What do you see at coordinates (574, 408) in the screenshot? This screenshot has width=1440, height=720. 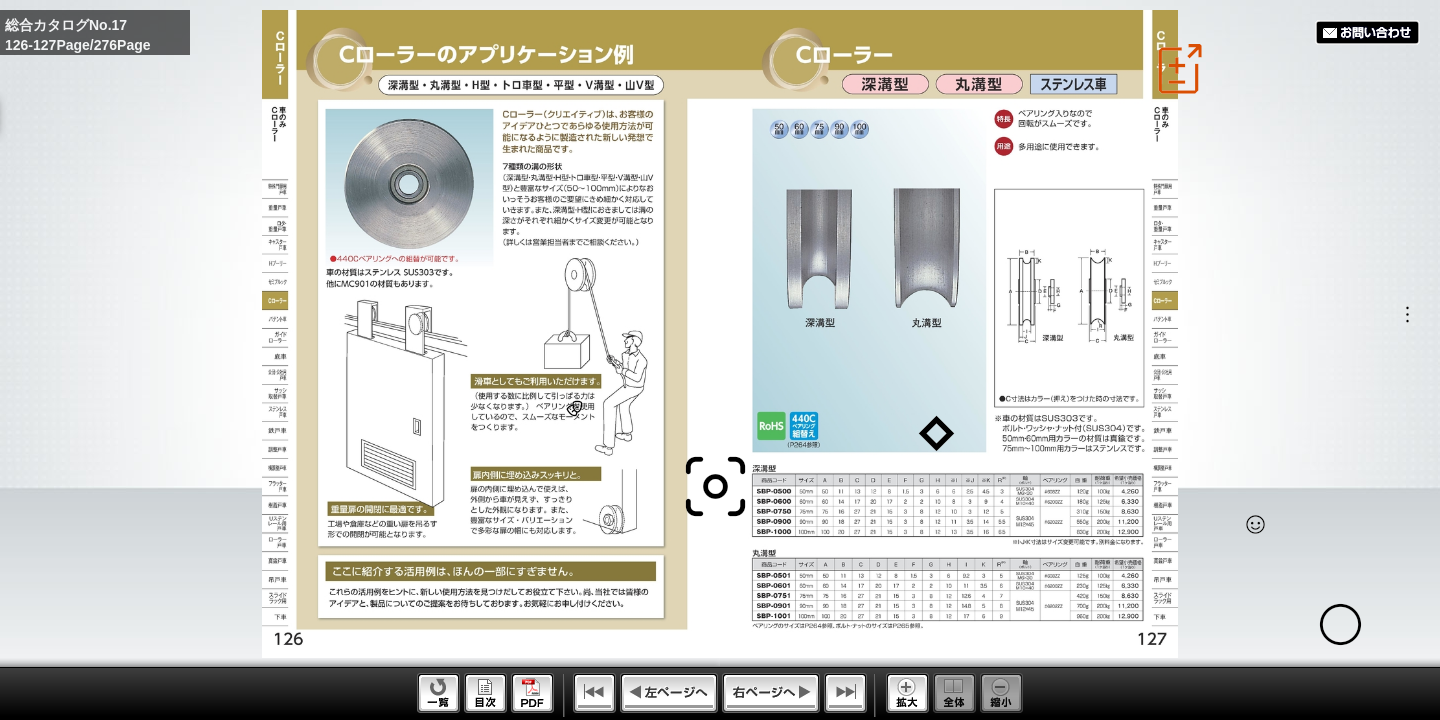 I see `access theater or entertainment content` at bounding box center [574, 408].